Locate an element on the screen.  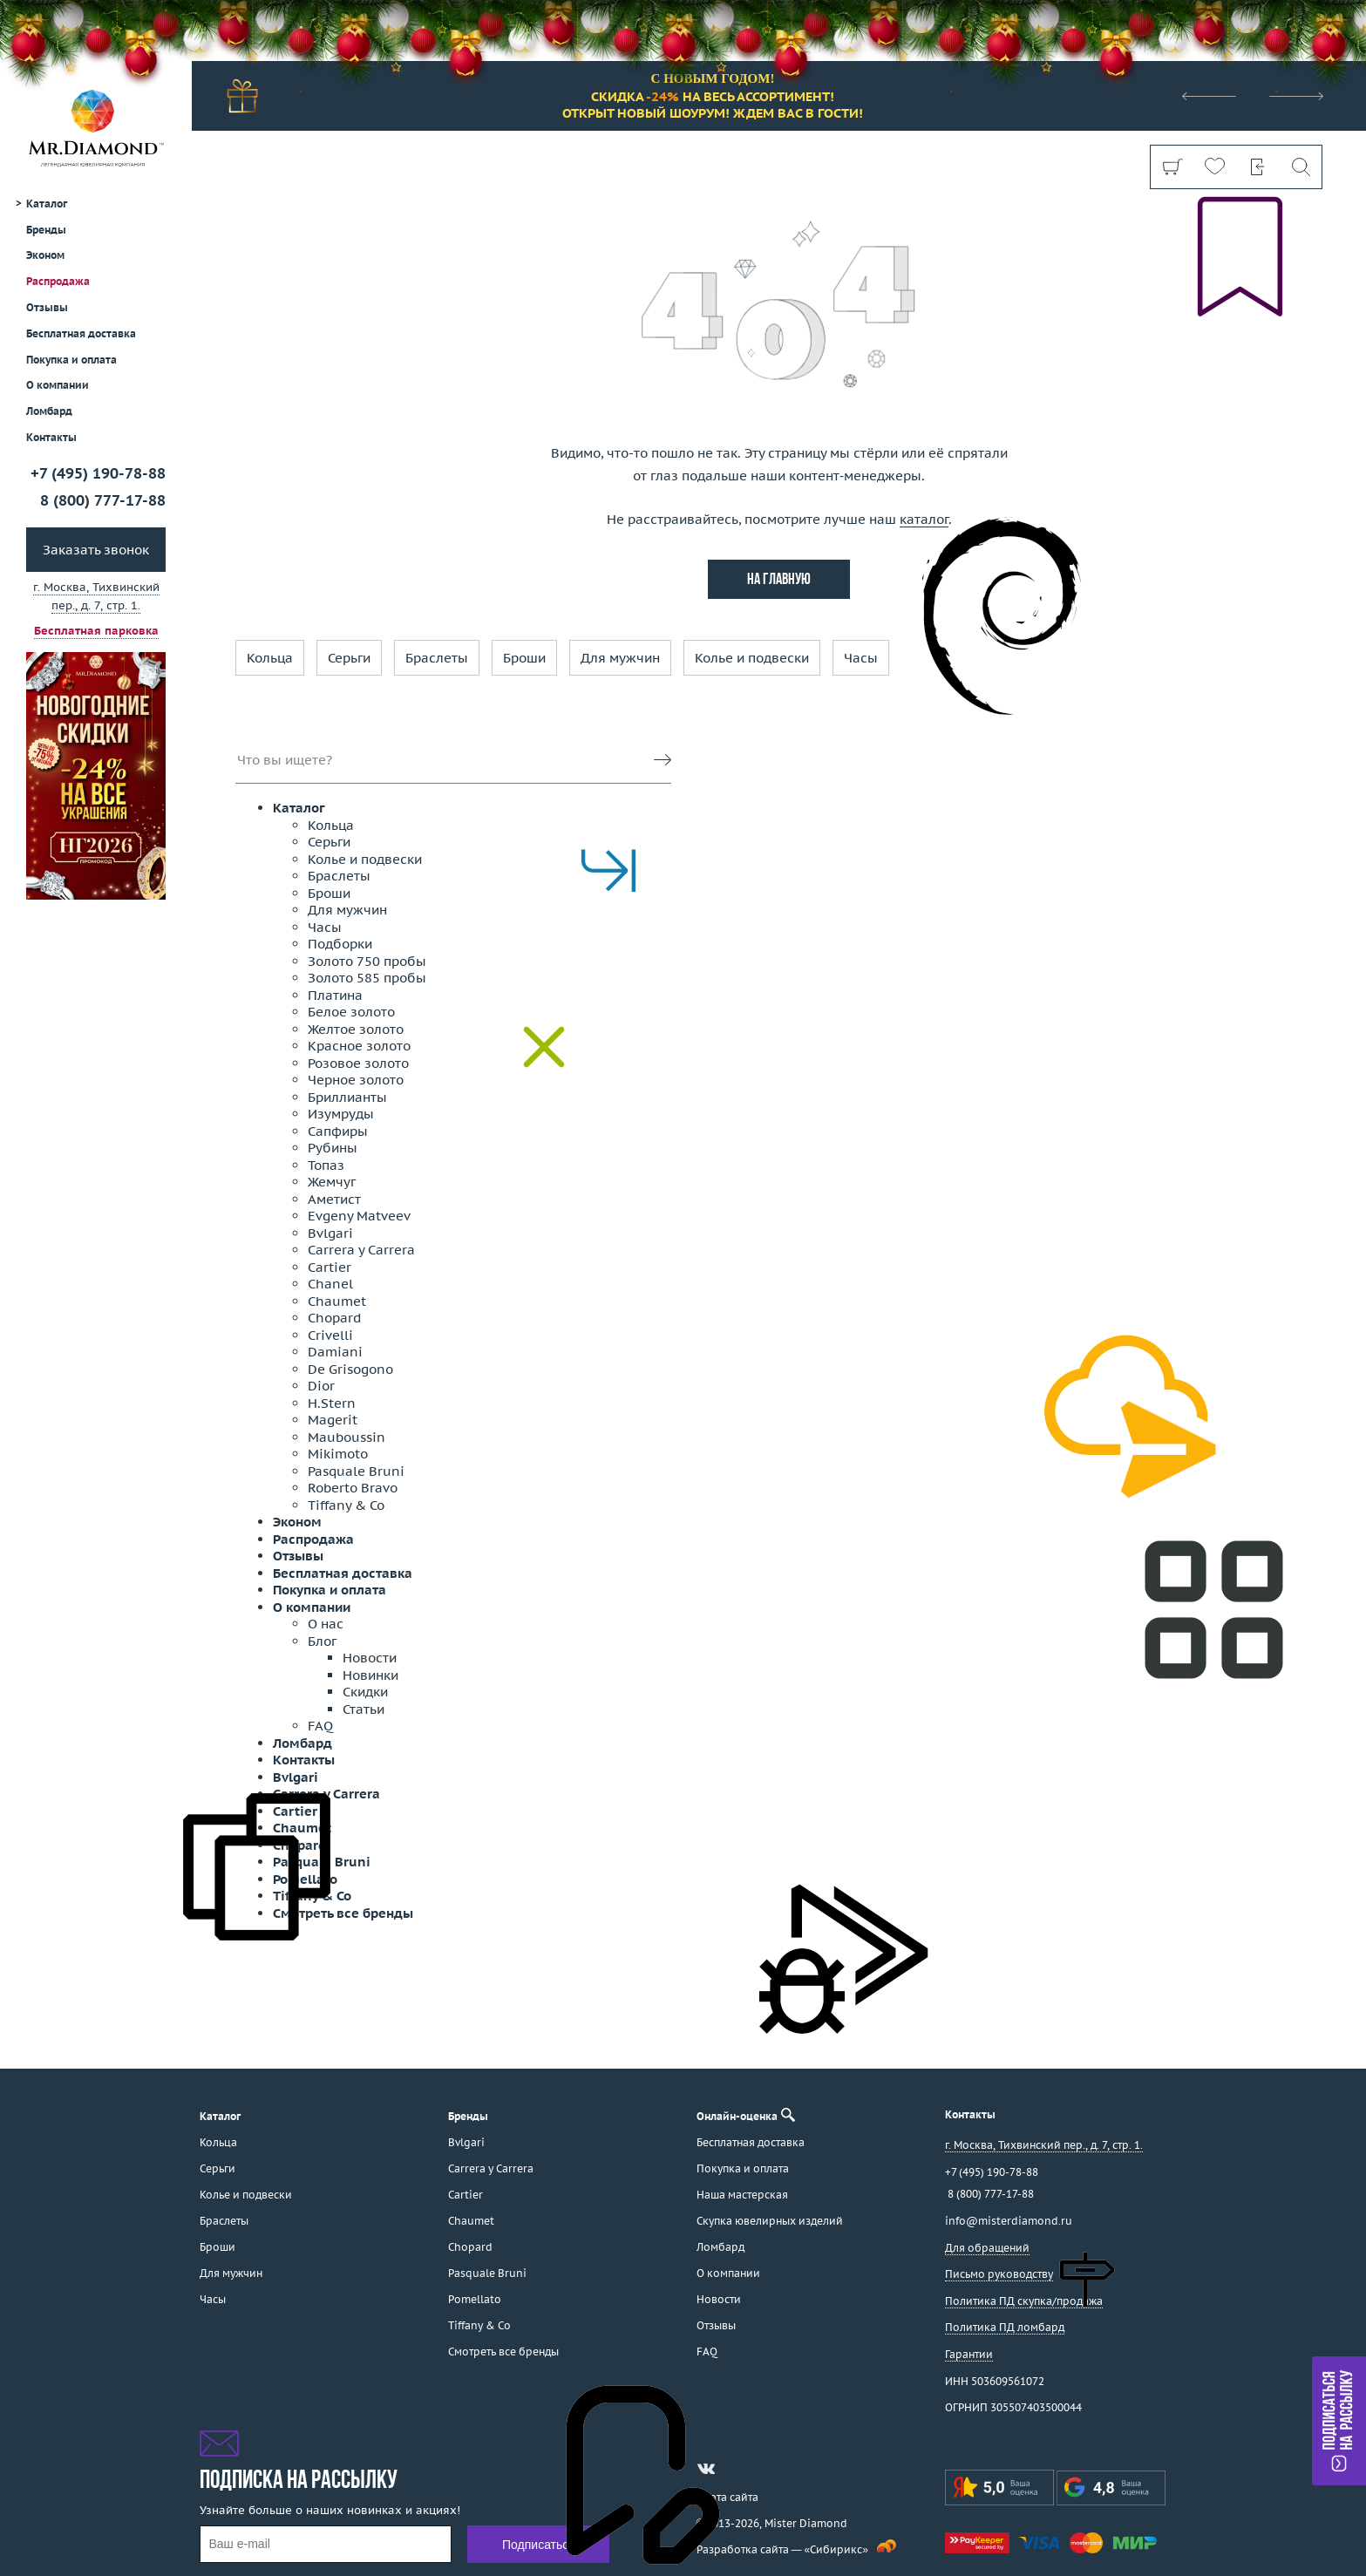
view items in grid layout is located at coordinates (1213, 1609).